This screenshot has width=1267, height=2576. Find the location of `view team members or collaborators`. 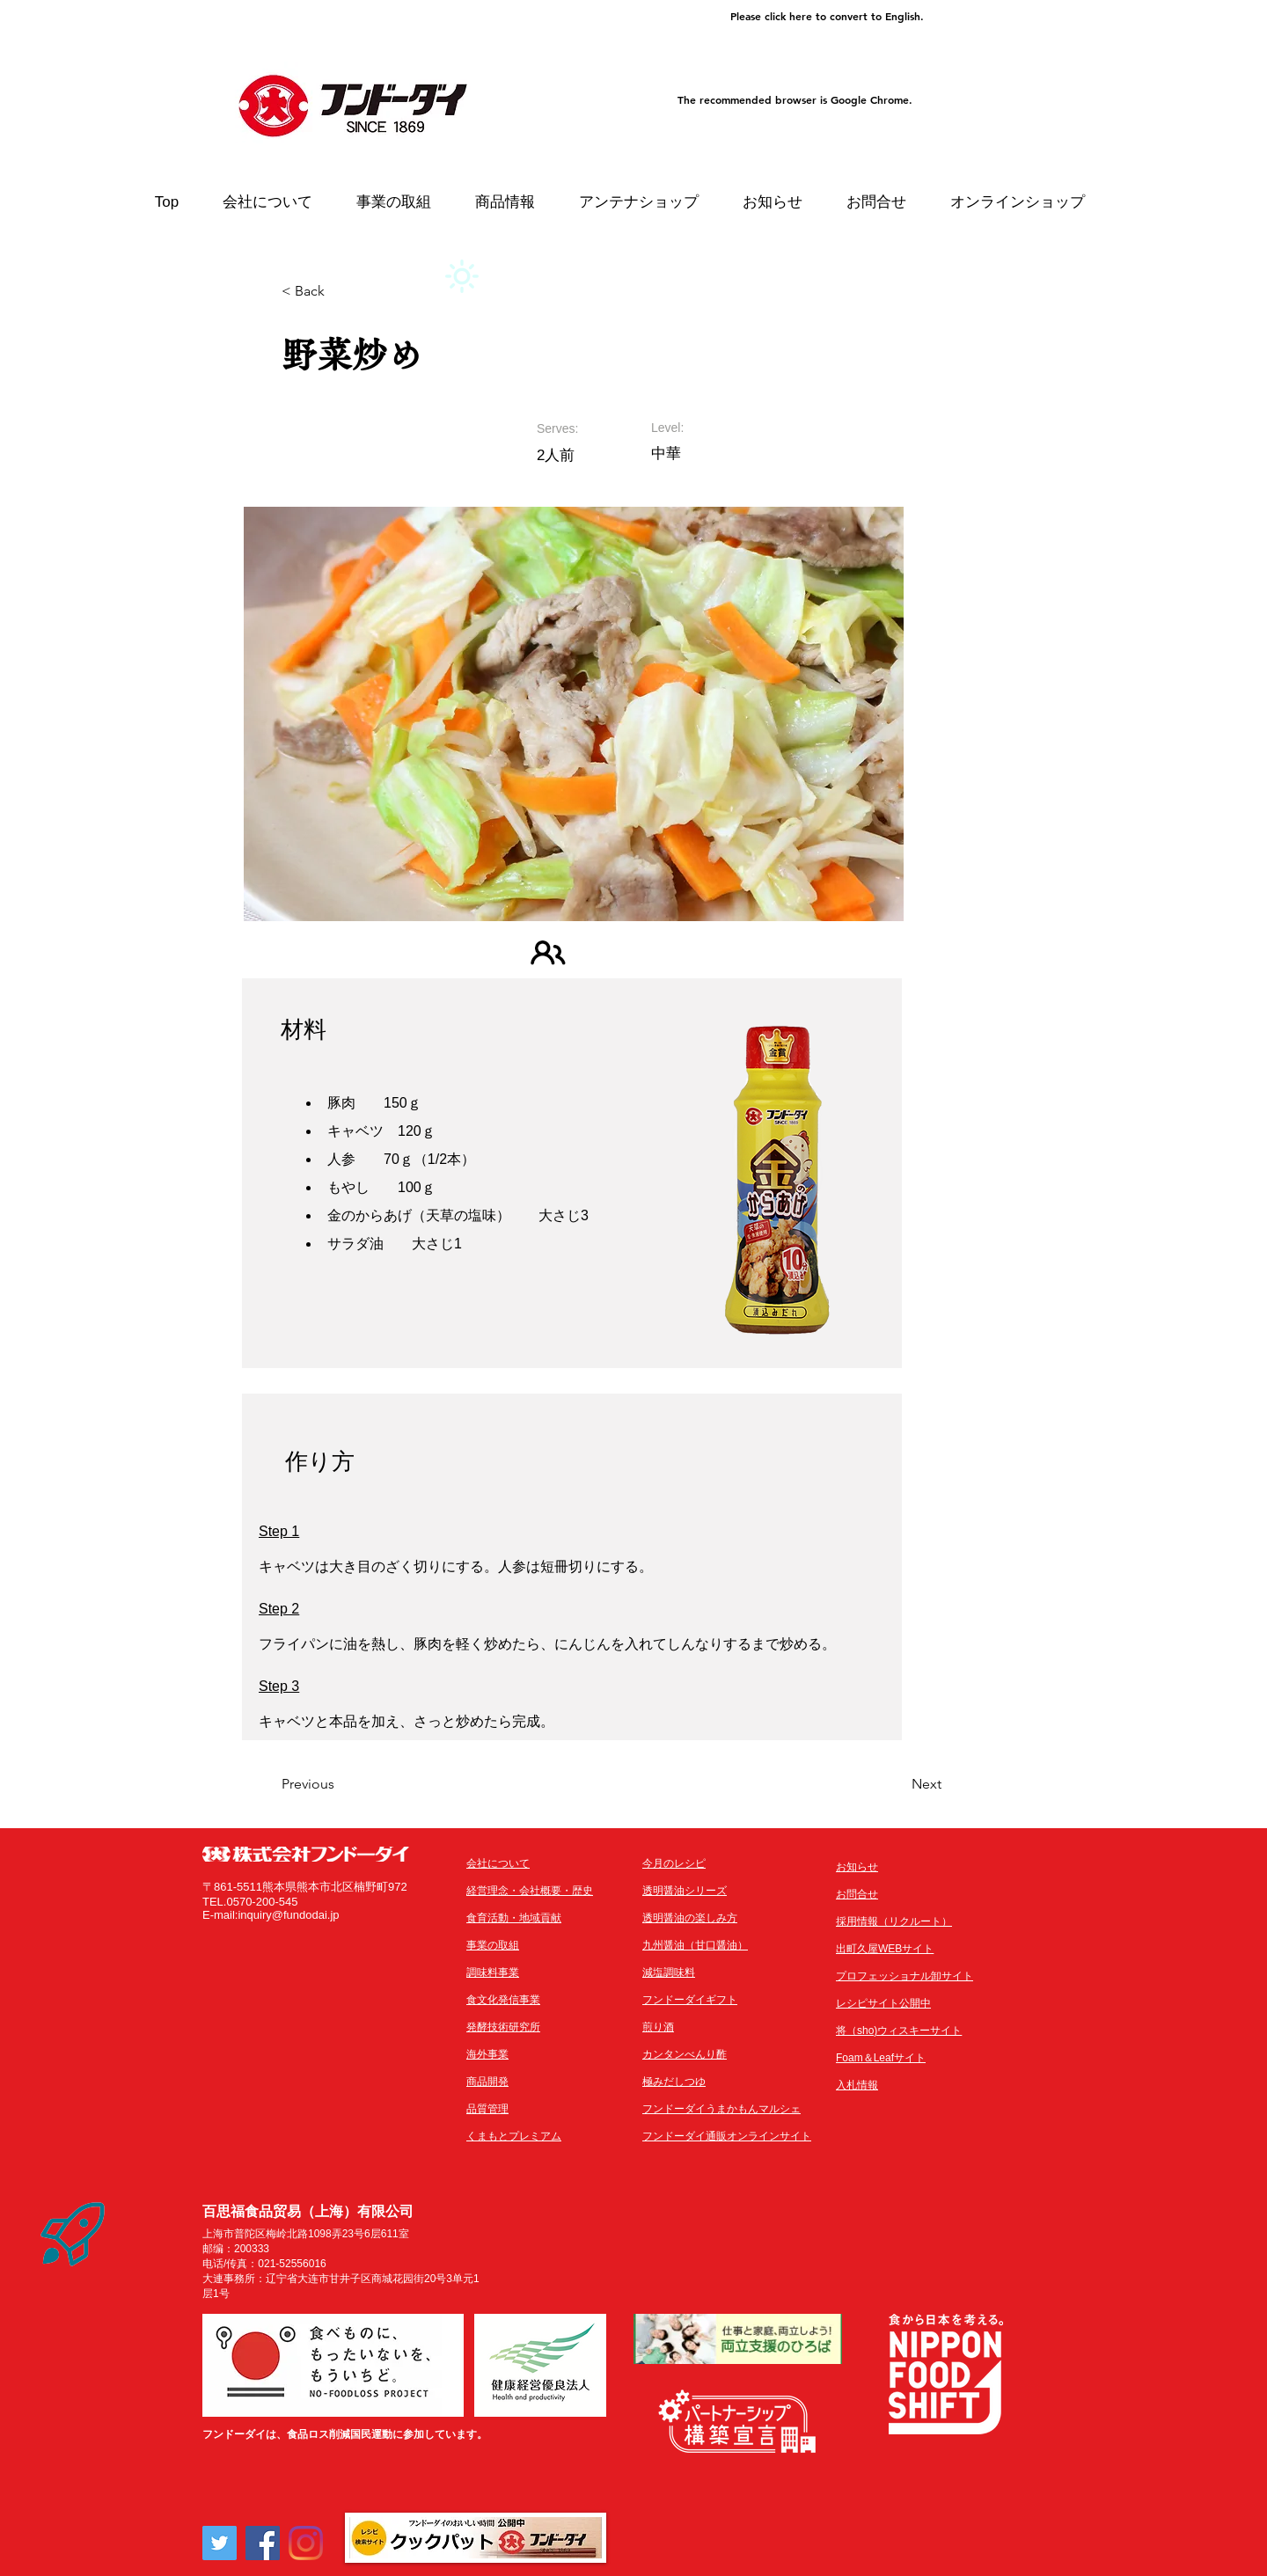

view team members or collaborators is located at coordinates (548, 954).